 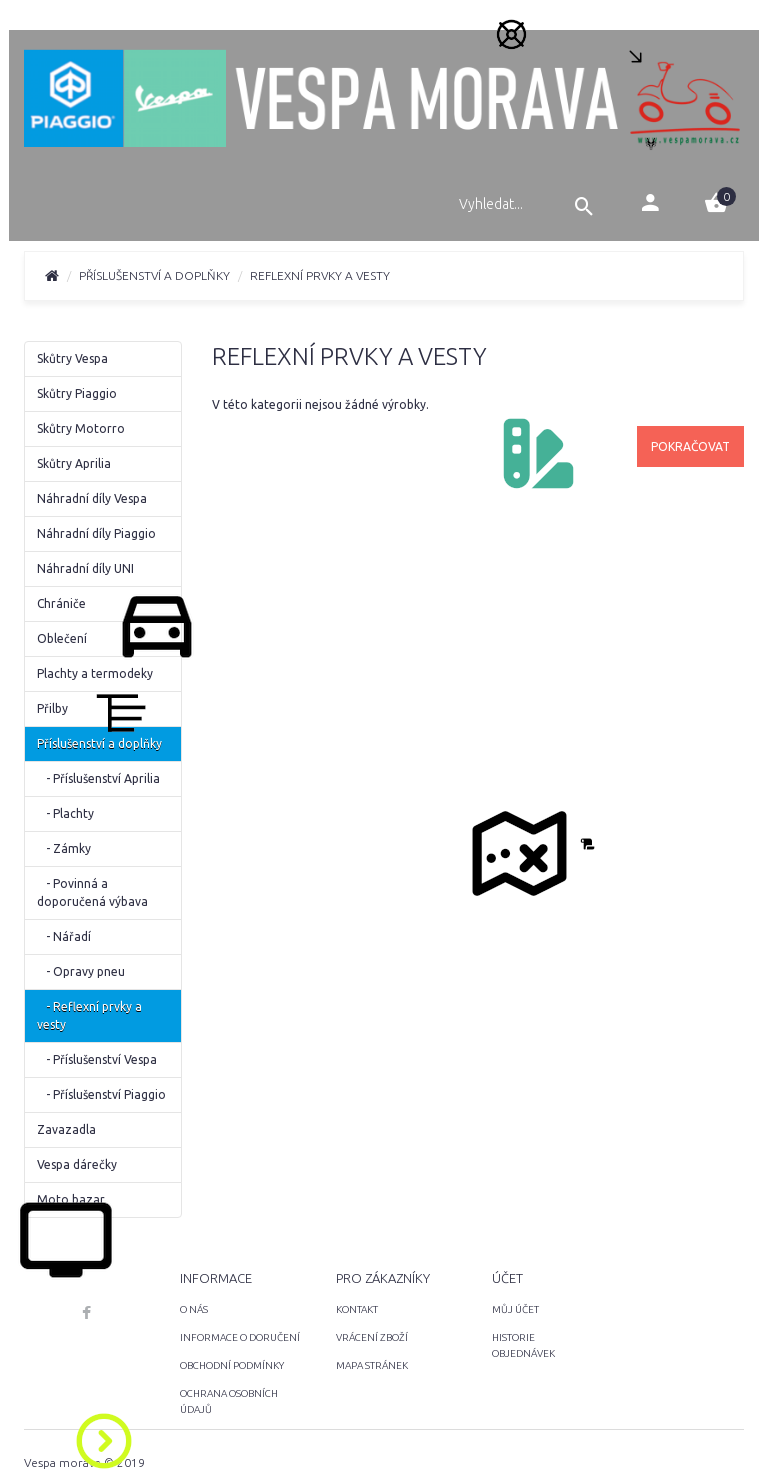 What do you see at coordinates (511, 34) in the screenshot?
I see `access help or support center` at bounding box center [511, 34].